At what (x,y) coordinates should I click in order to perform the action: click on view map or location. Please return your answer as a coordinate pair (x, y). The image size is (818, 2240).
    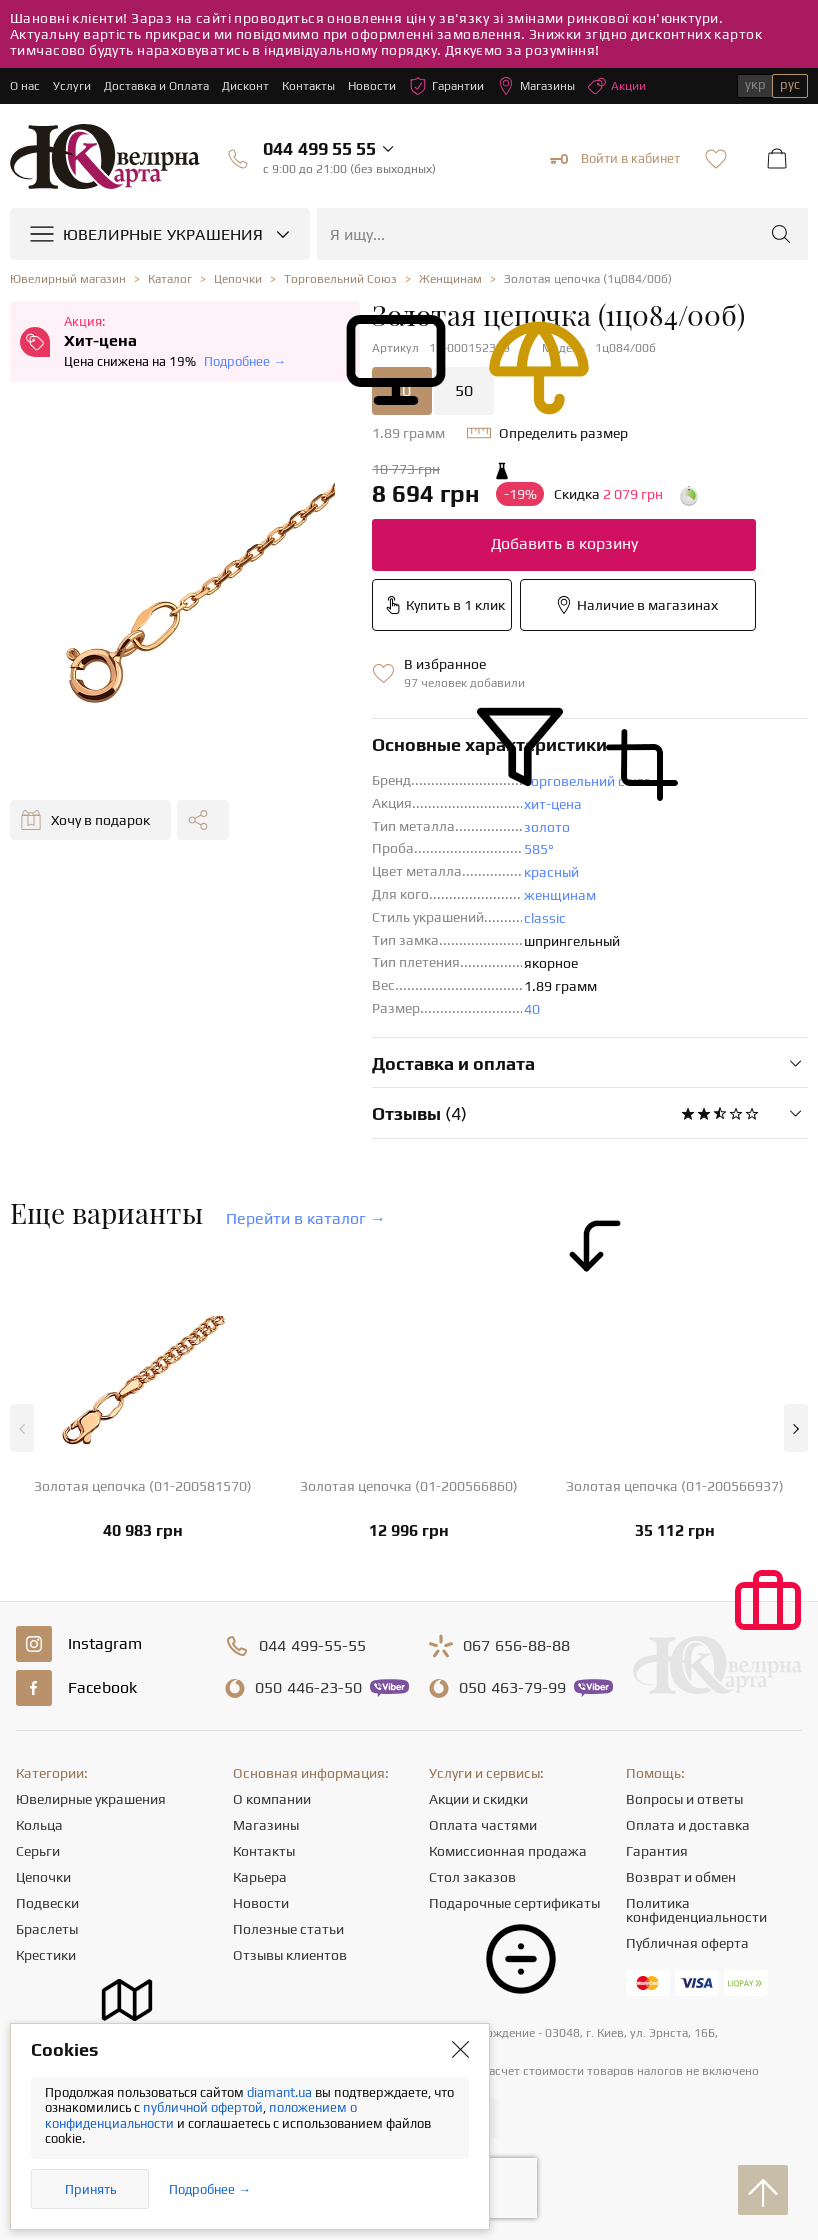
    Looking at the image, I should click on (127, 2000).